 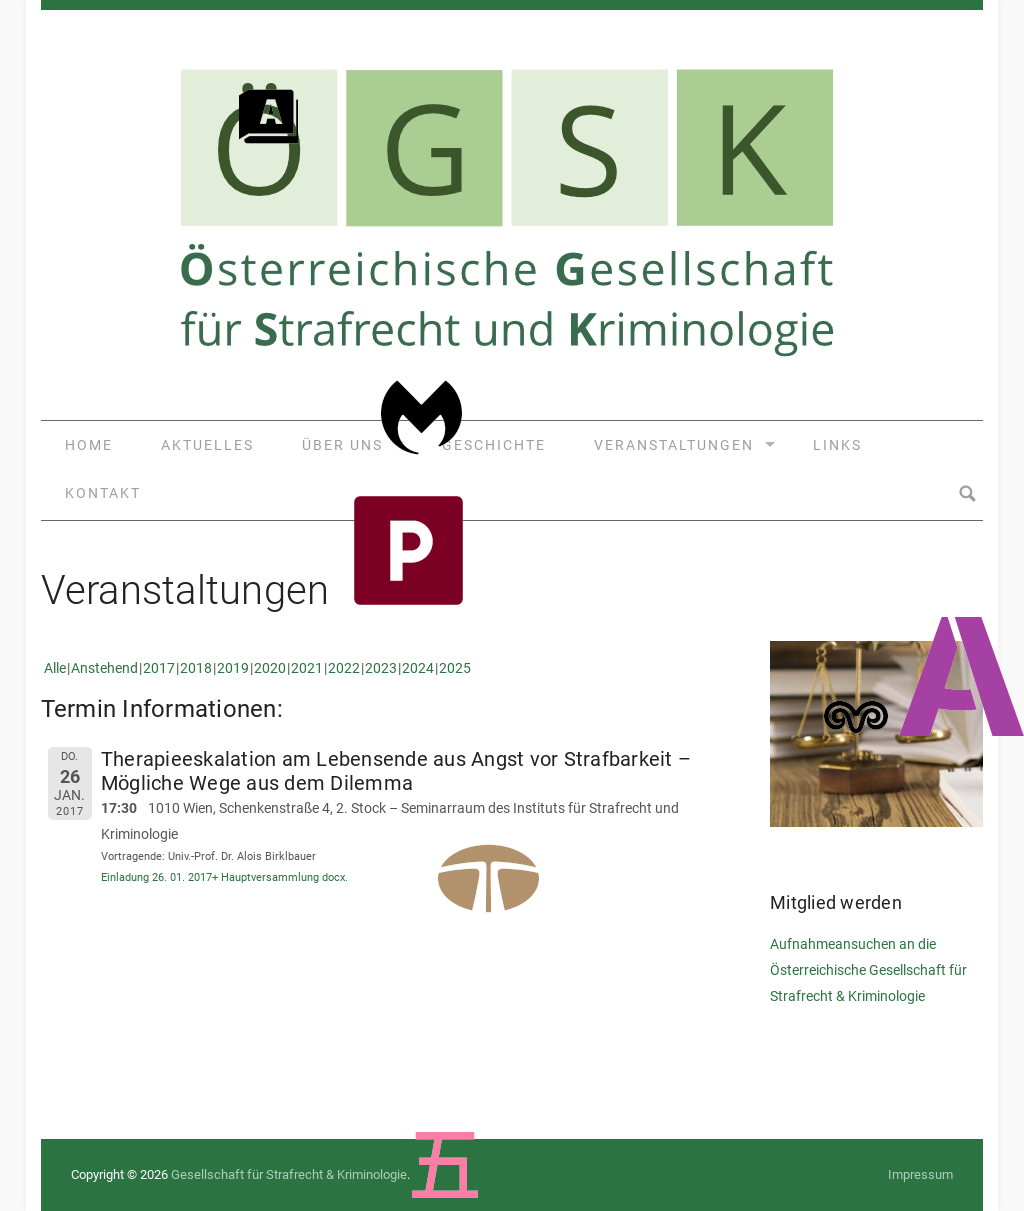 What do you see at coordinates (421, 417) in the screenshot?
I see `open malwarebytes antivirus software` at bounding box center [421, 417].